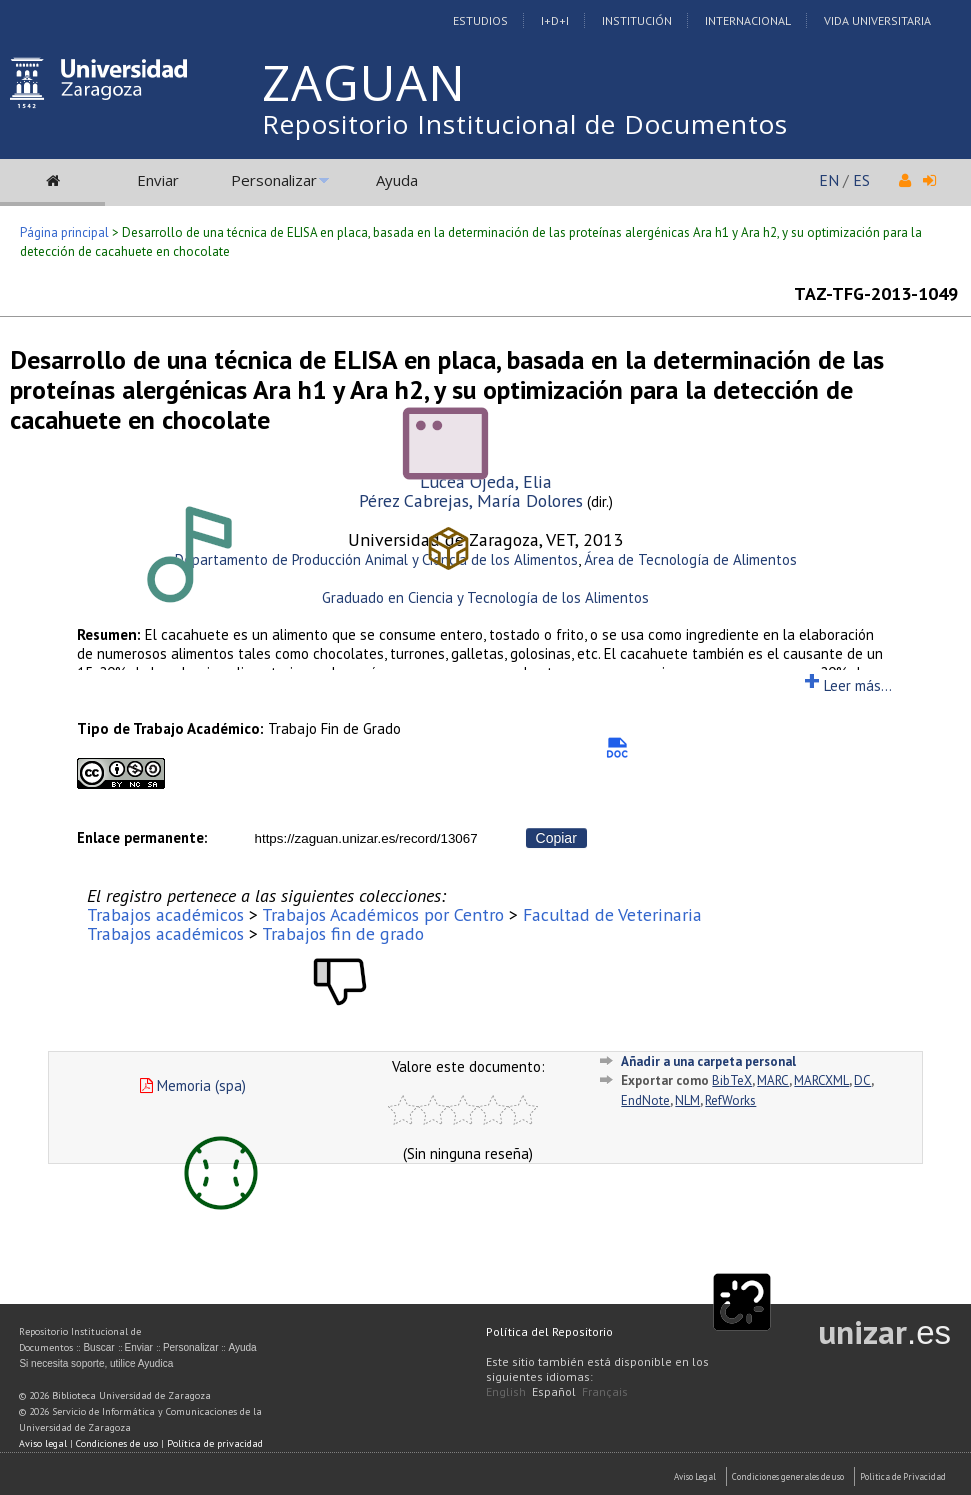 The width and height of the screenshot is (971, 1495). I want to click on open a new application window, so click(445, 443).